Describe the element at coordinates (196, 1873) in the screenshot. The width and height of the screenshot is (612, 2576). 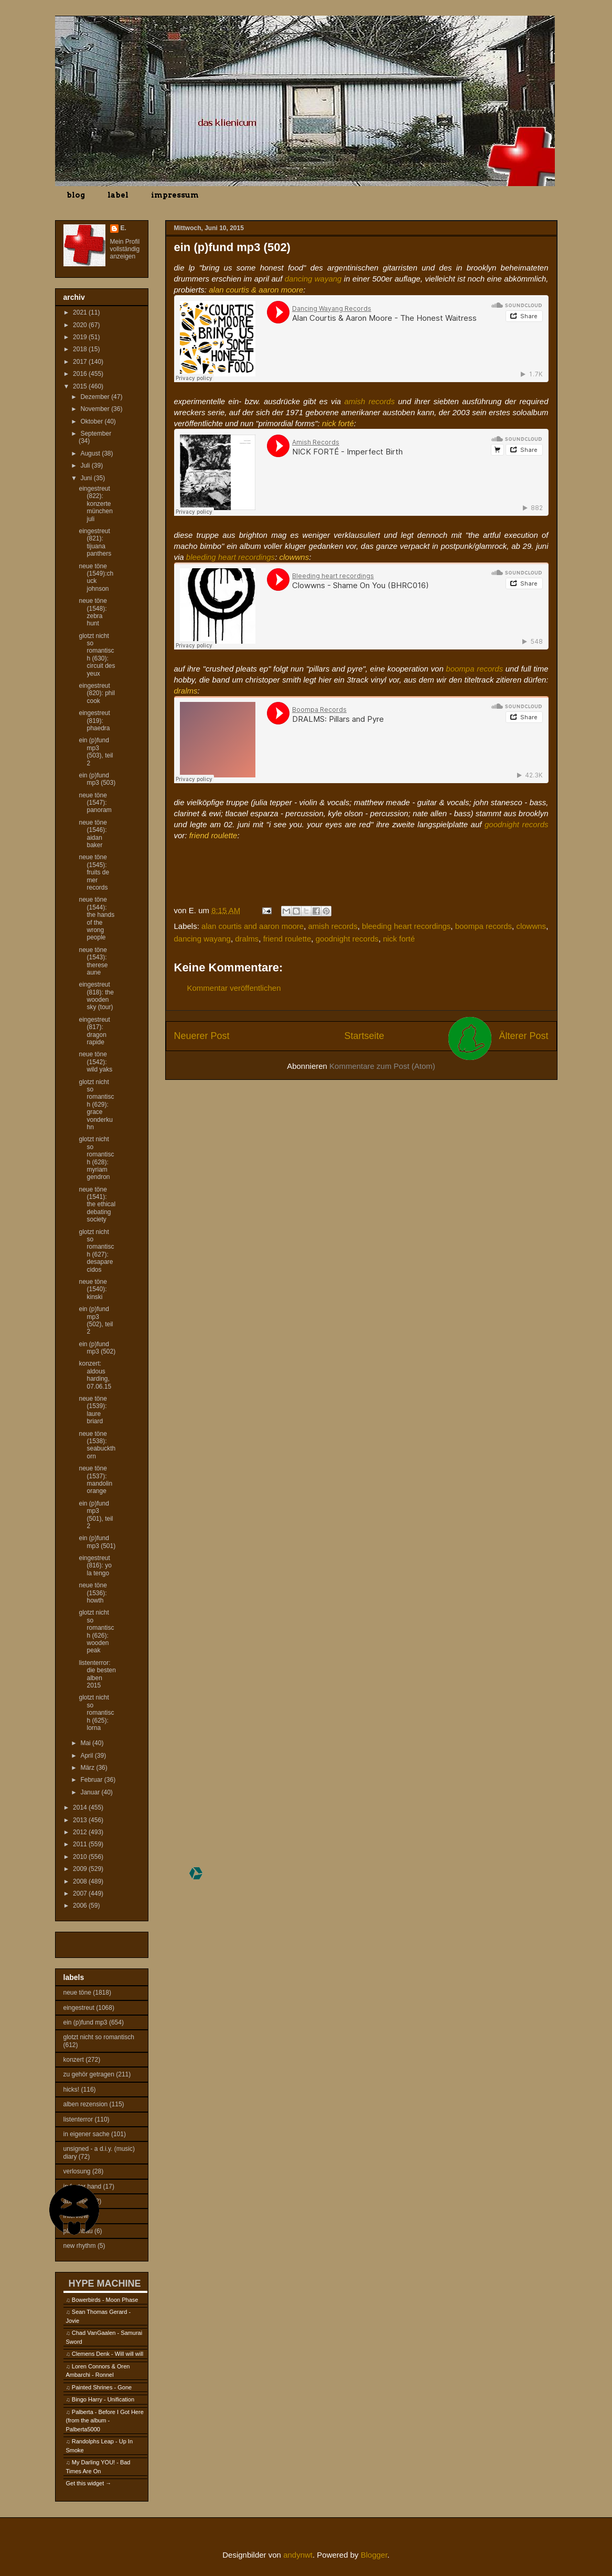
I see `InstaLOD brand logo` at that location.